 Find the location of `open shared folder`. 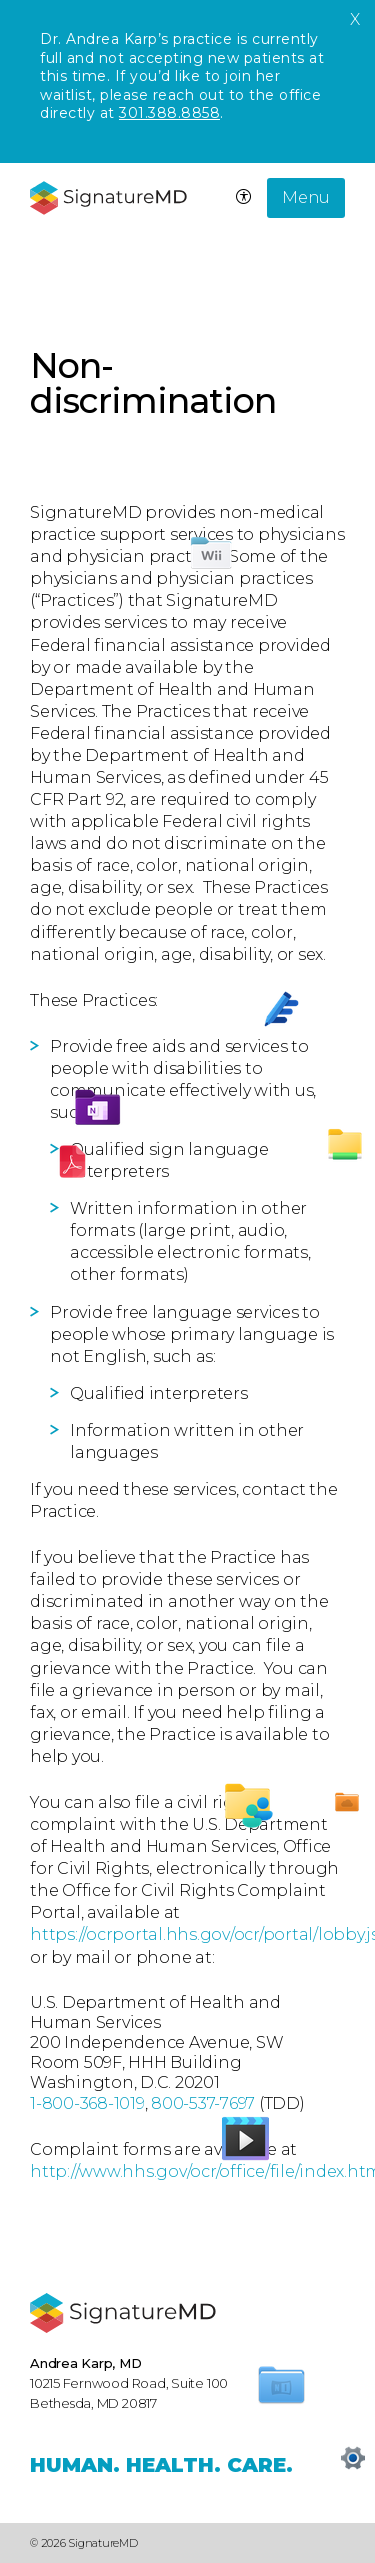

open shared folder is located at coordinates (247, 1802).